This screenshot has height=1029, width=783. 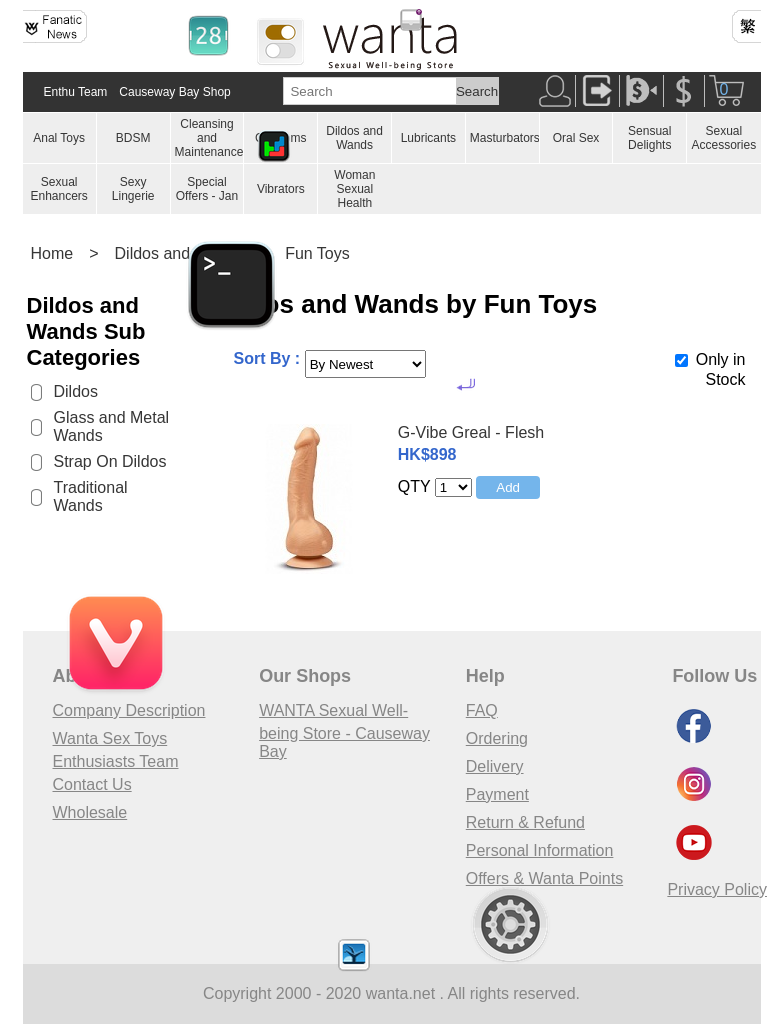 What do you see at coordinates (411, 20) in the screenshot?
I see `view outgoing mail queue` at bounding box center [411, 20].